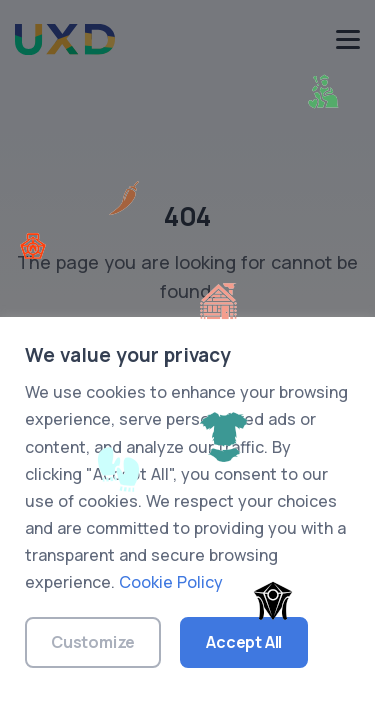 Image resolution: width=375 pixels, height=720 pixels. I want to click on indicates spicy or hot content/food item, so click(124, 198).